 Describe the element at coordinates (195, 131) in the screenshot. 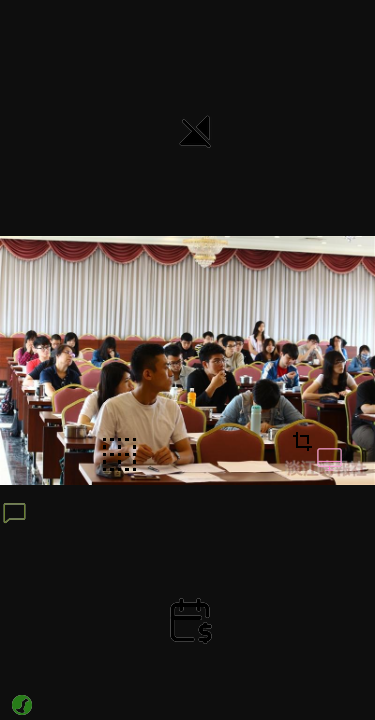

I see `indicates no cellular signal or mobile data unavailable` at that location.